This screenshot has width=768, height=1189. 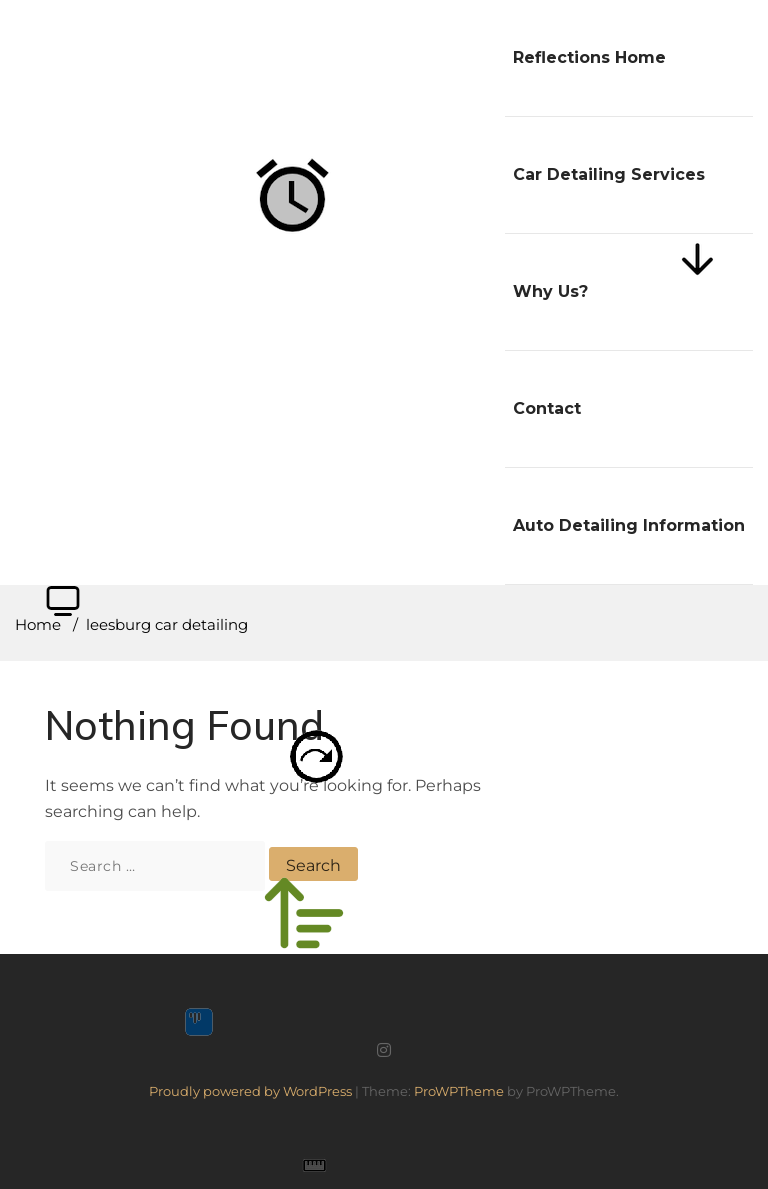 I want to click on scroll down or view more content below, so click(x=697, y=259).